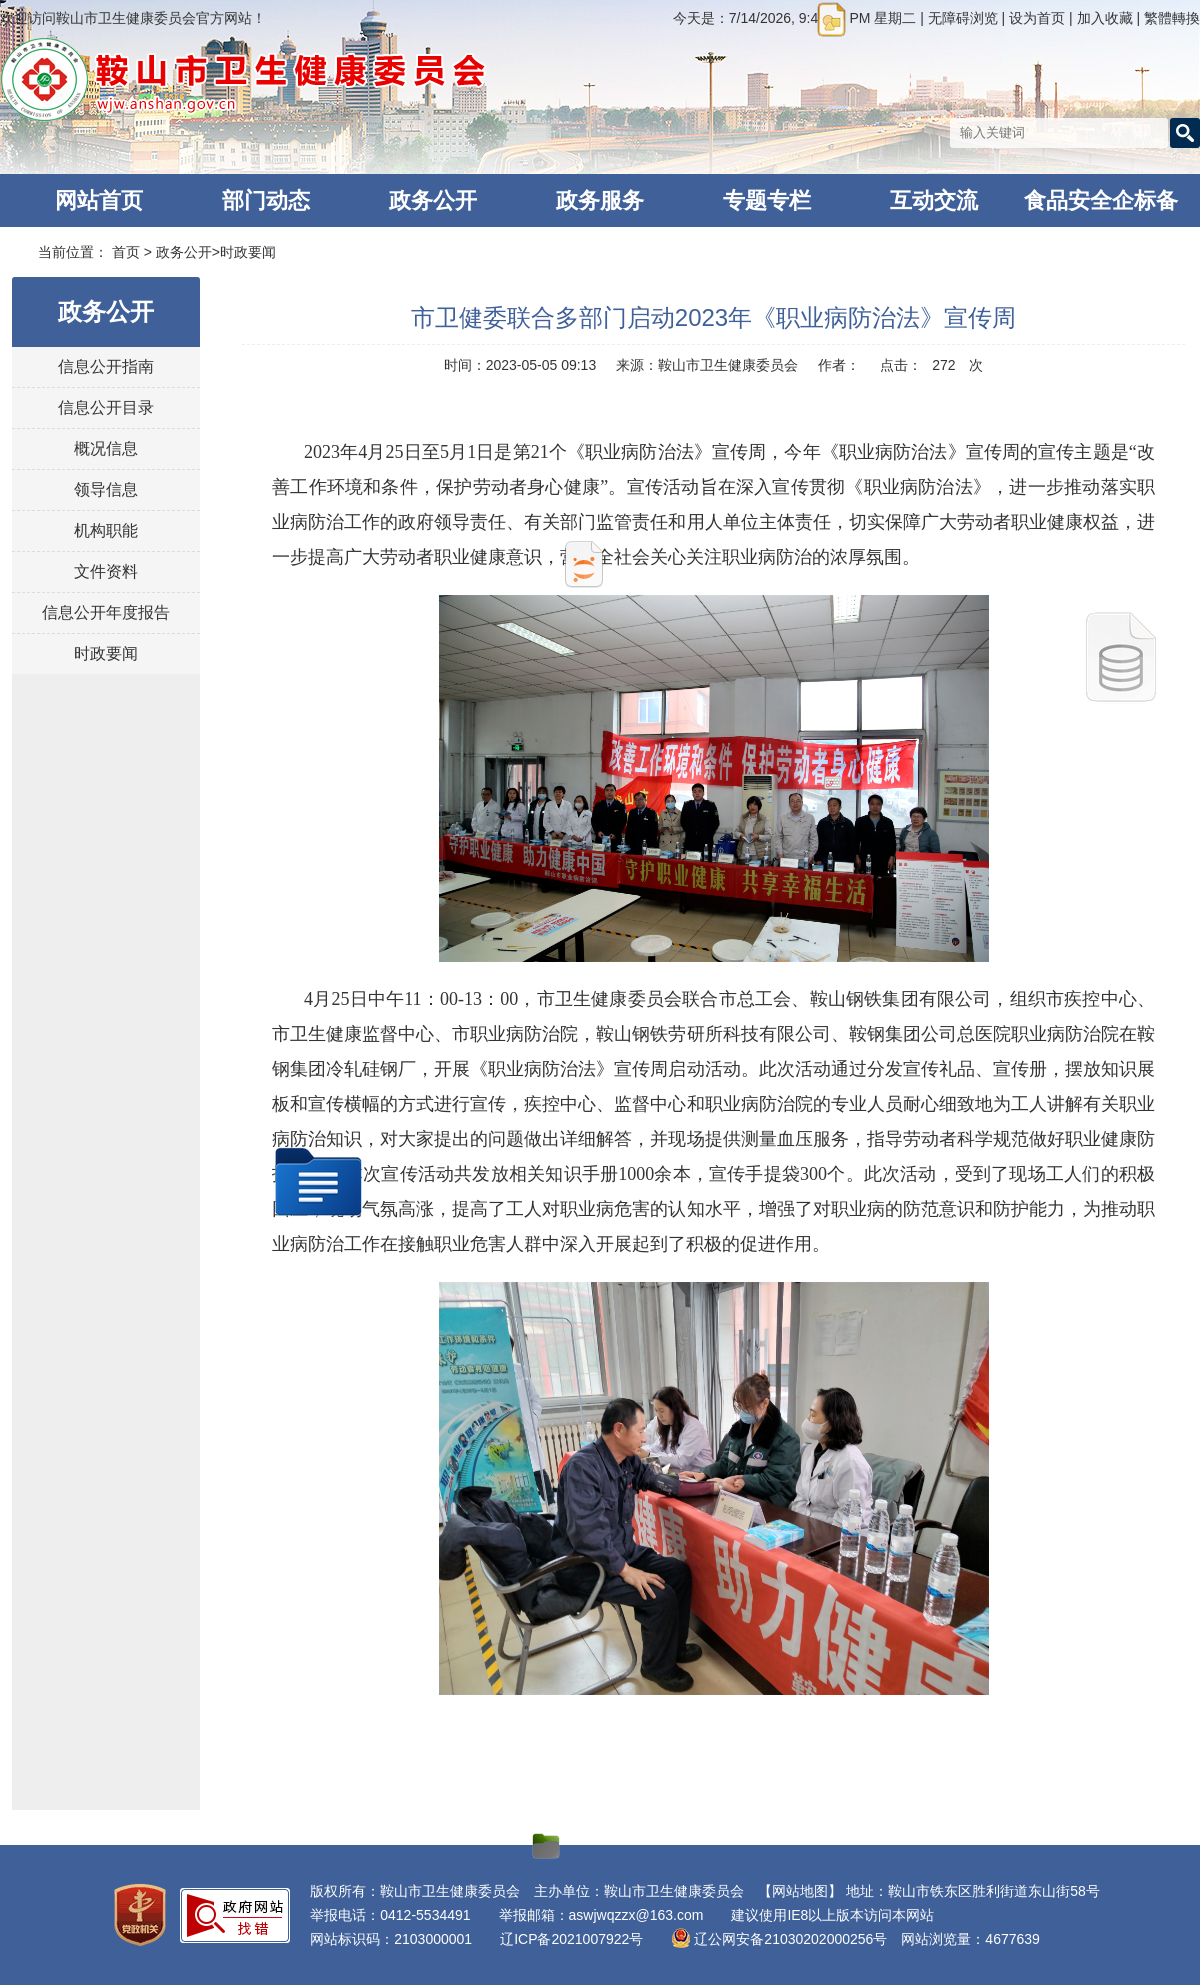  What do you see at coordinates (546, 1846) in the screenshot?
I see `view contents of an open folder` at bounding box center [546, 1846].